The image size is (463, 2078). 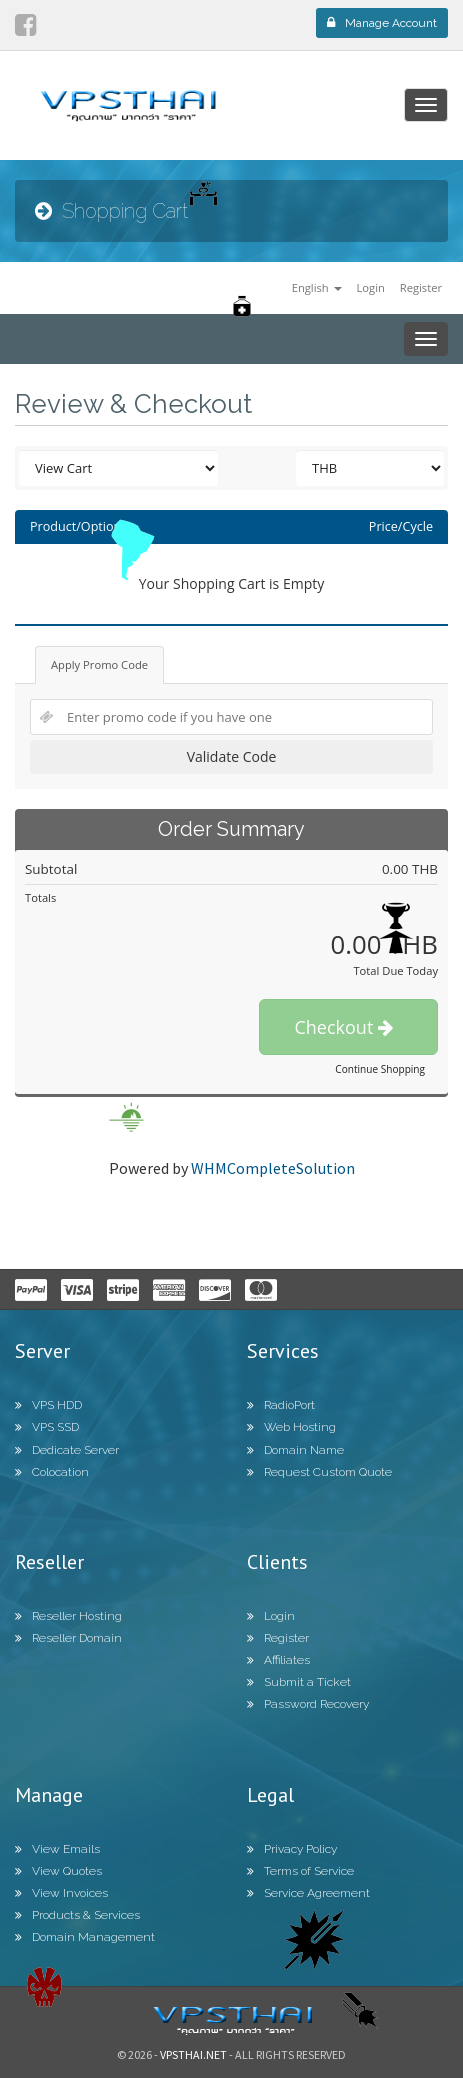 What do you see at coordinates (361, 2011) in the screenshot?
I see `indicates weapon fired or shooting action` at bounding box center [361, 2011].